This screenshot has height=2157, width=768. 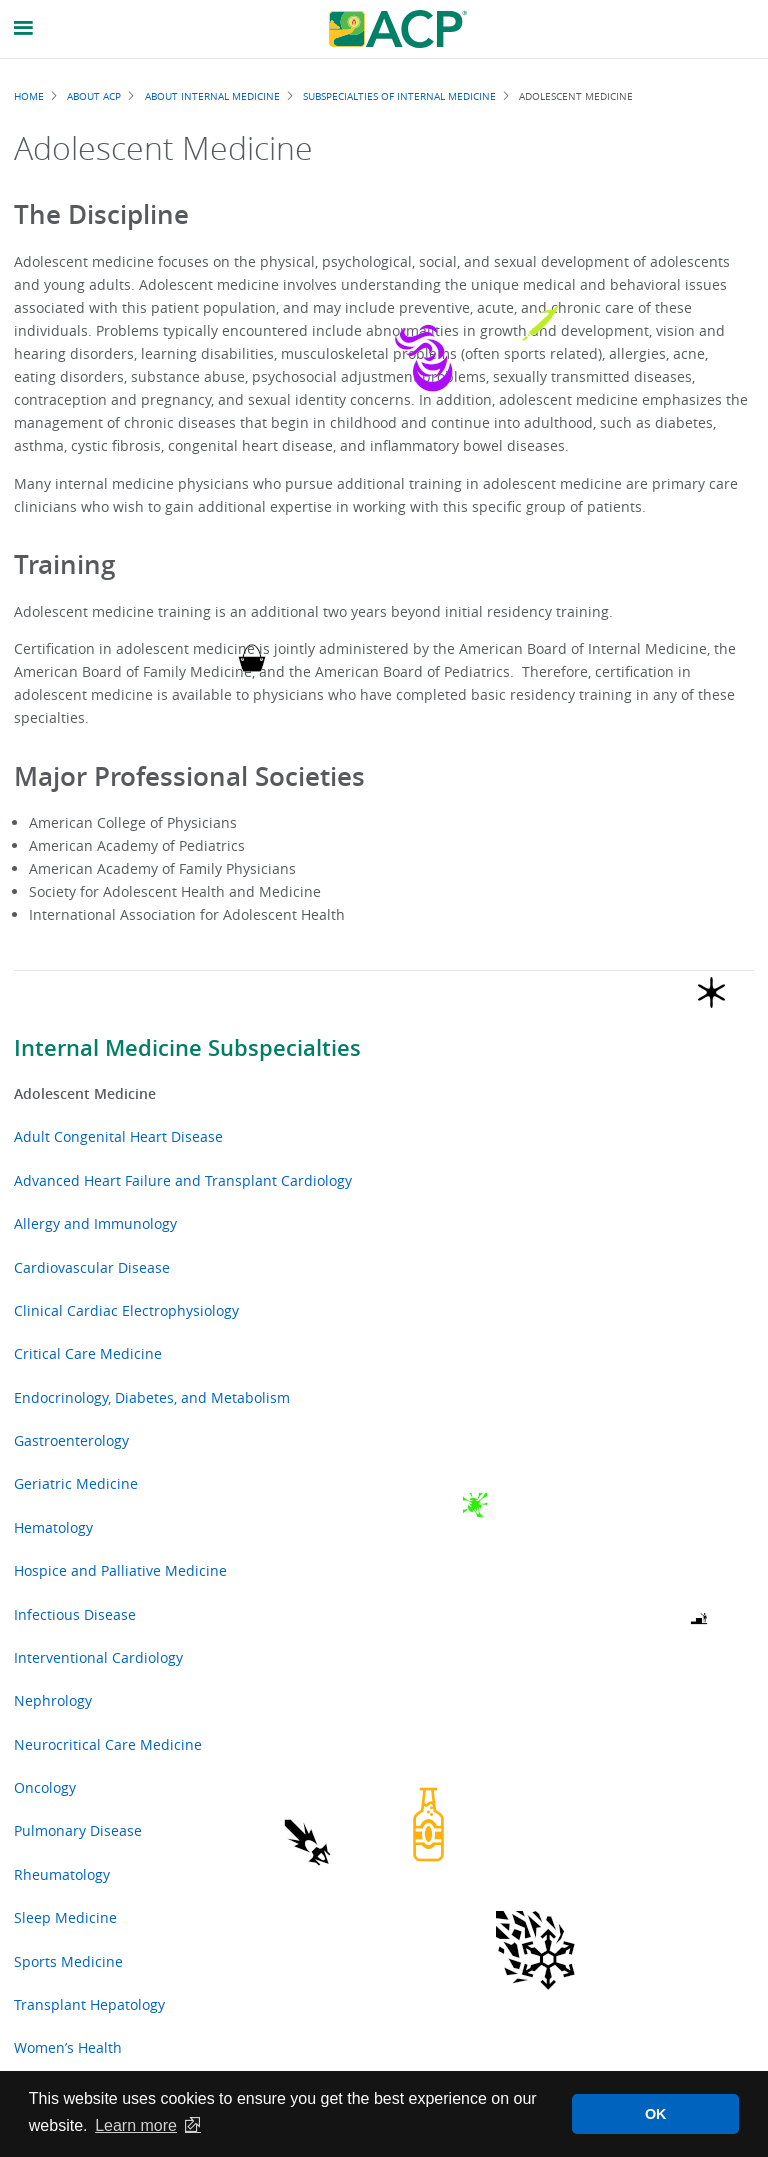 I want to click on access beach or vacation-related items, so click(x=252, y=658).